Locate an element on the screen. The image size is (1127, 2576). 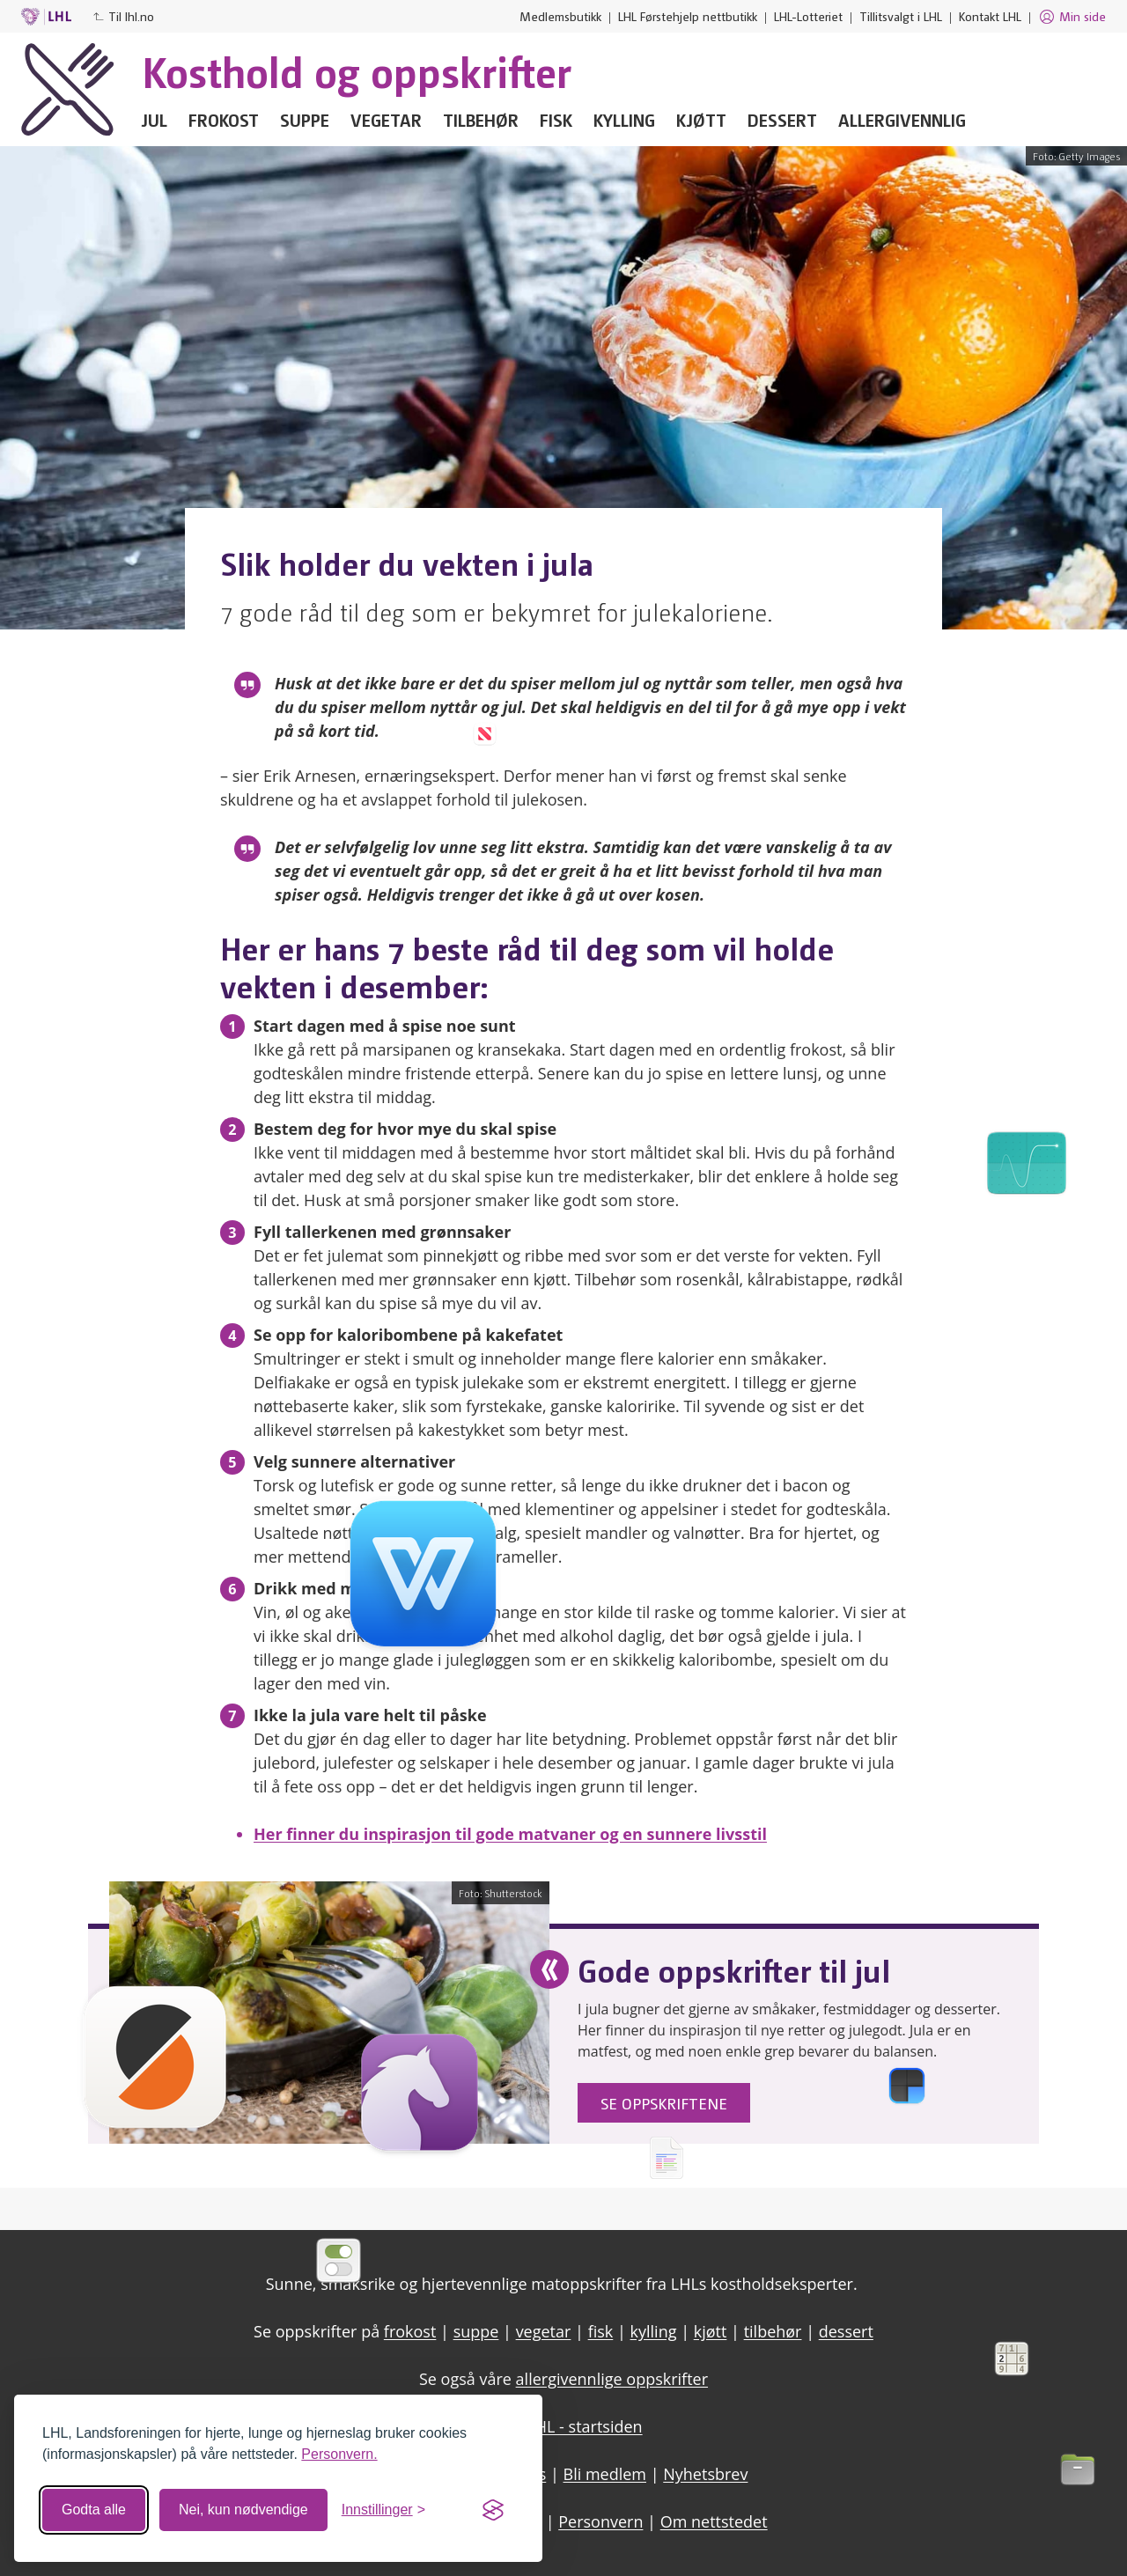
open PrusaSlicer 3D printing software is located at coordinates (155, 2057).